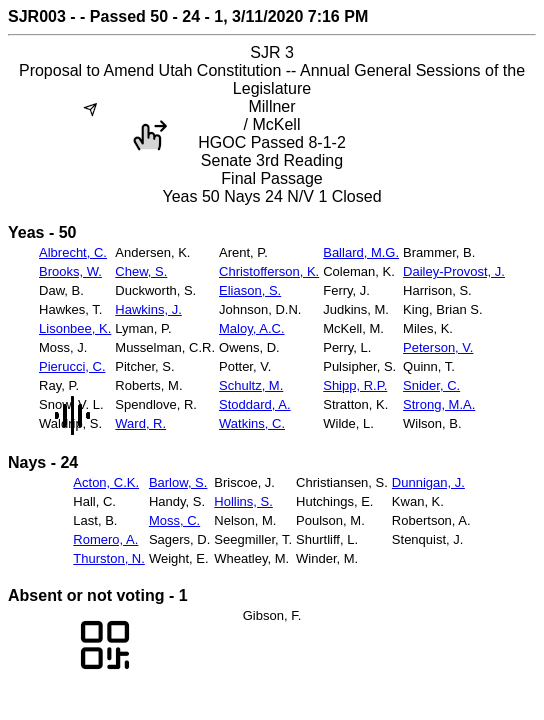  What do you see at coordinates (105, 645) in the screenshot?
I see `scan or display a QR code` at bounding box center [105, 645].